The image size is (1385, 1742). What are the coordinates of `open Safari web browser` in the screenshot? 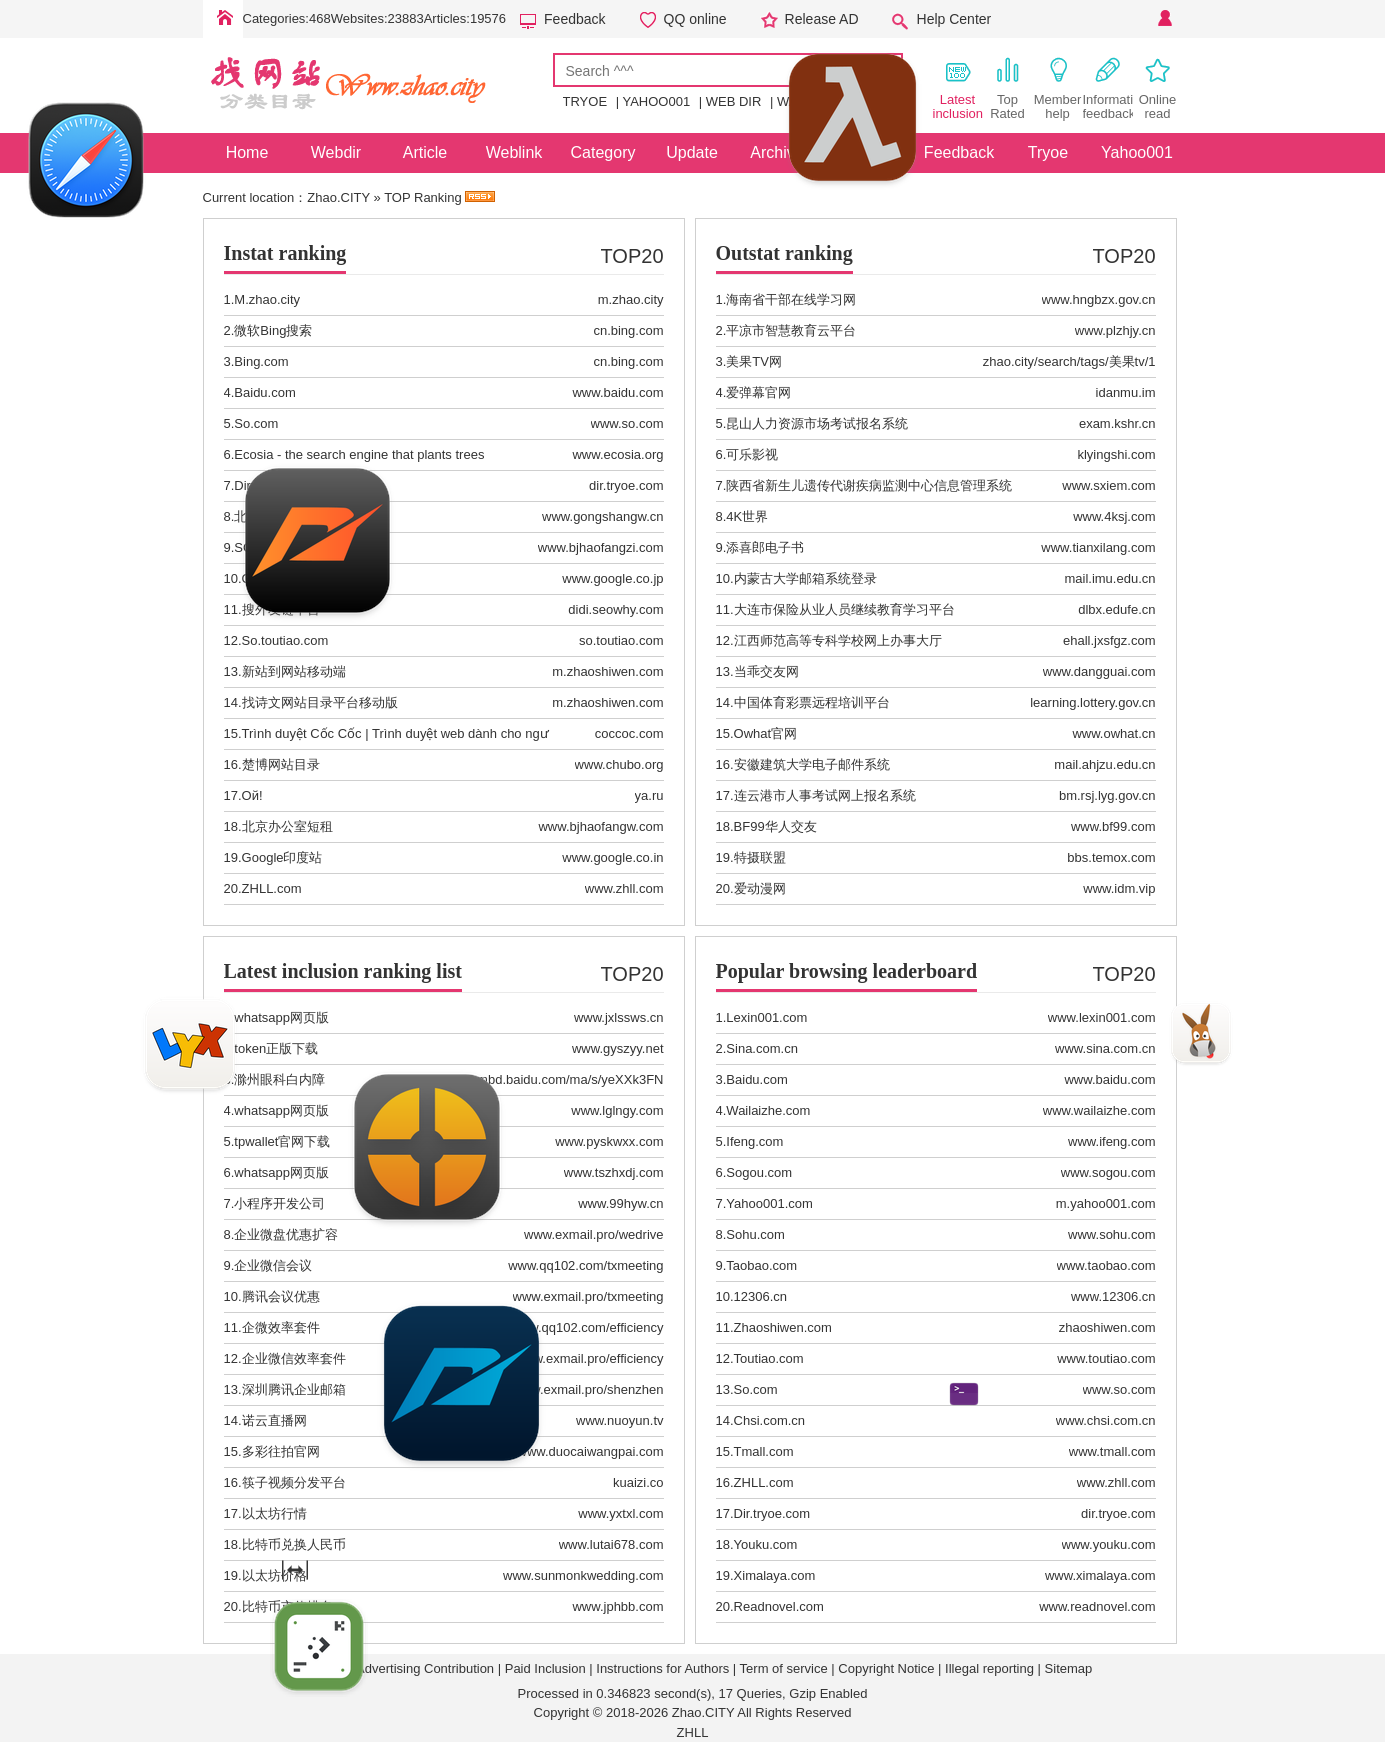 It's located at (86, 160).